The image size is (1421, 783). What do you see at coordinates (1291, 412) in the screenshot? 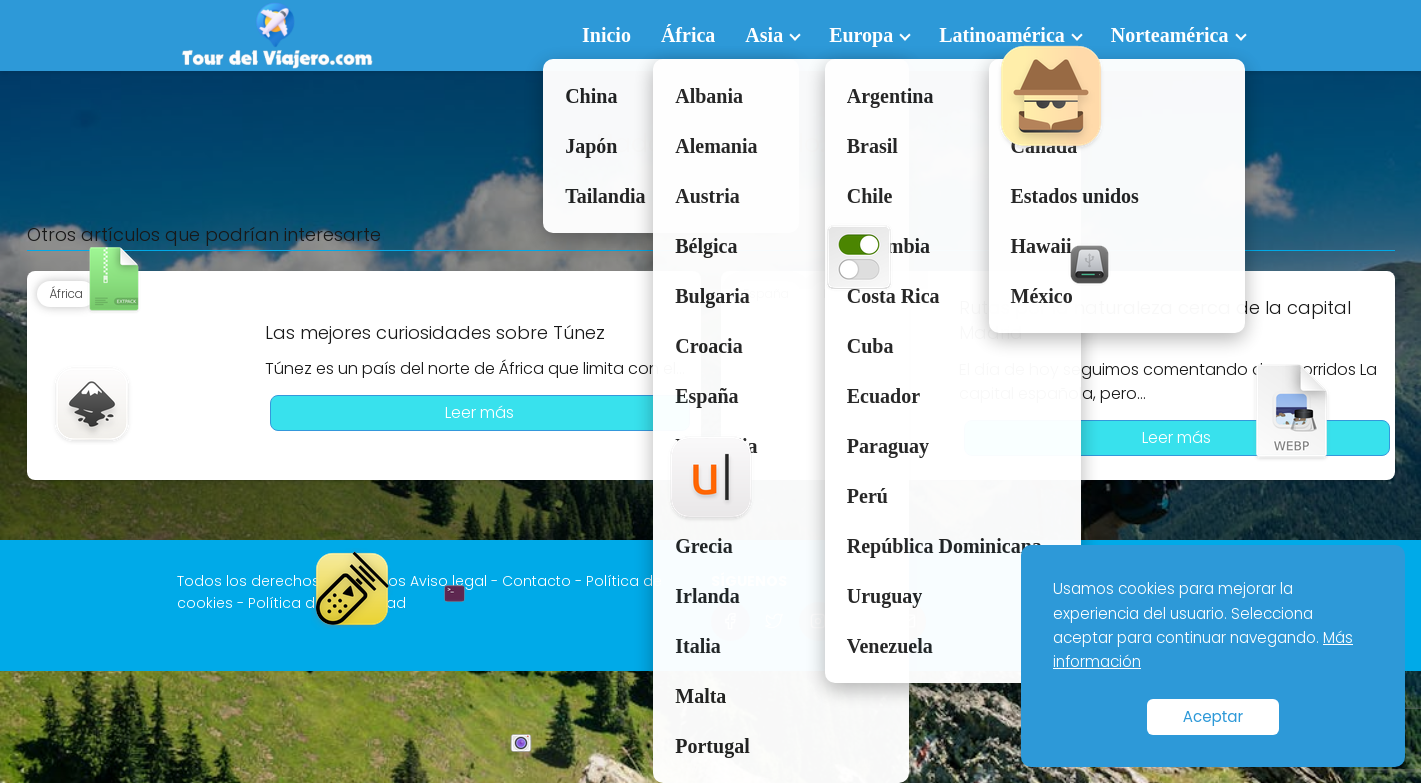
I see `a webp image file` at bounding box center [1291, 412].